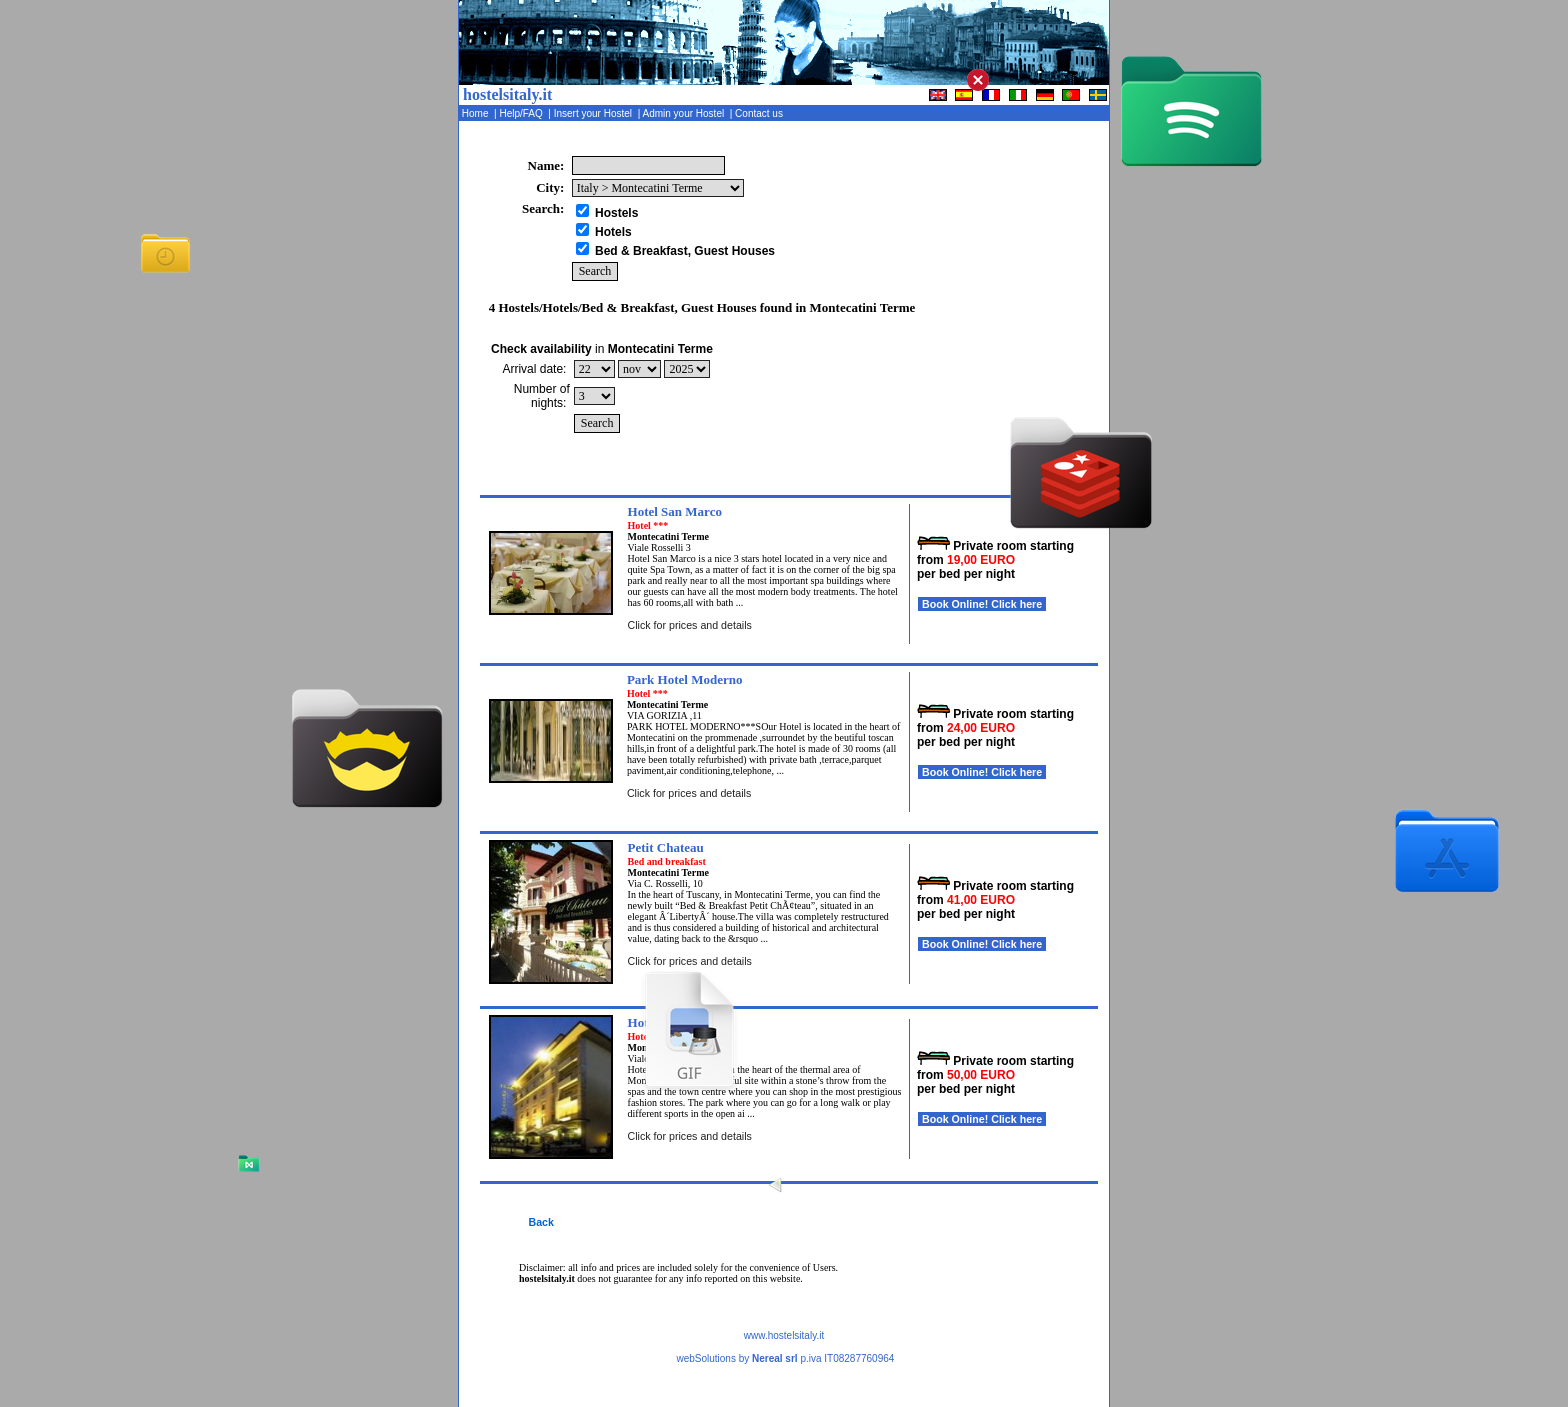  I want to click on folder containing nim programming language projects, so click(366, 752).